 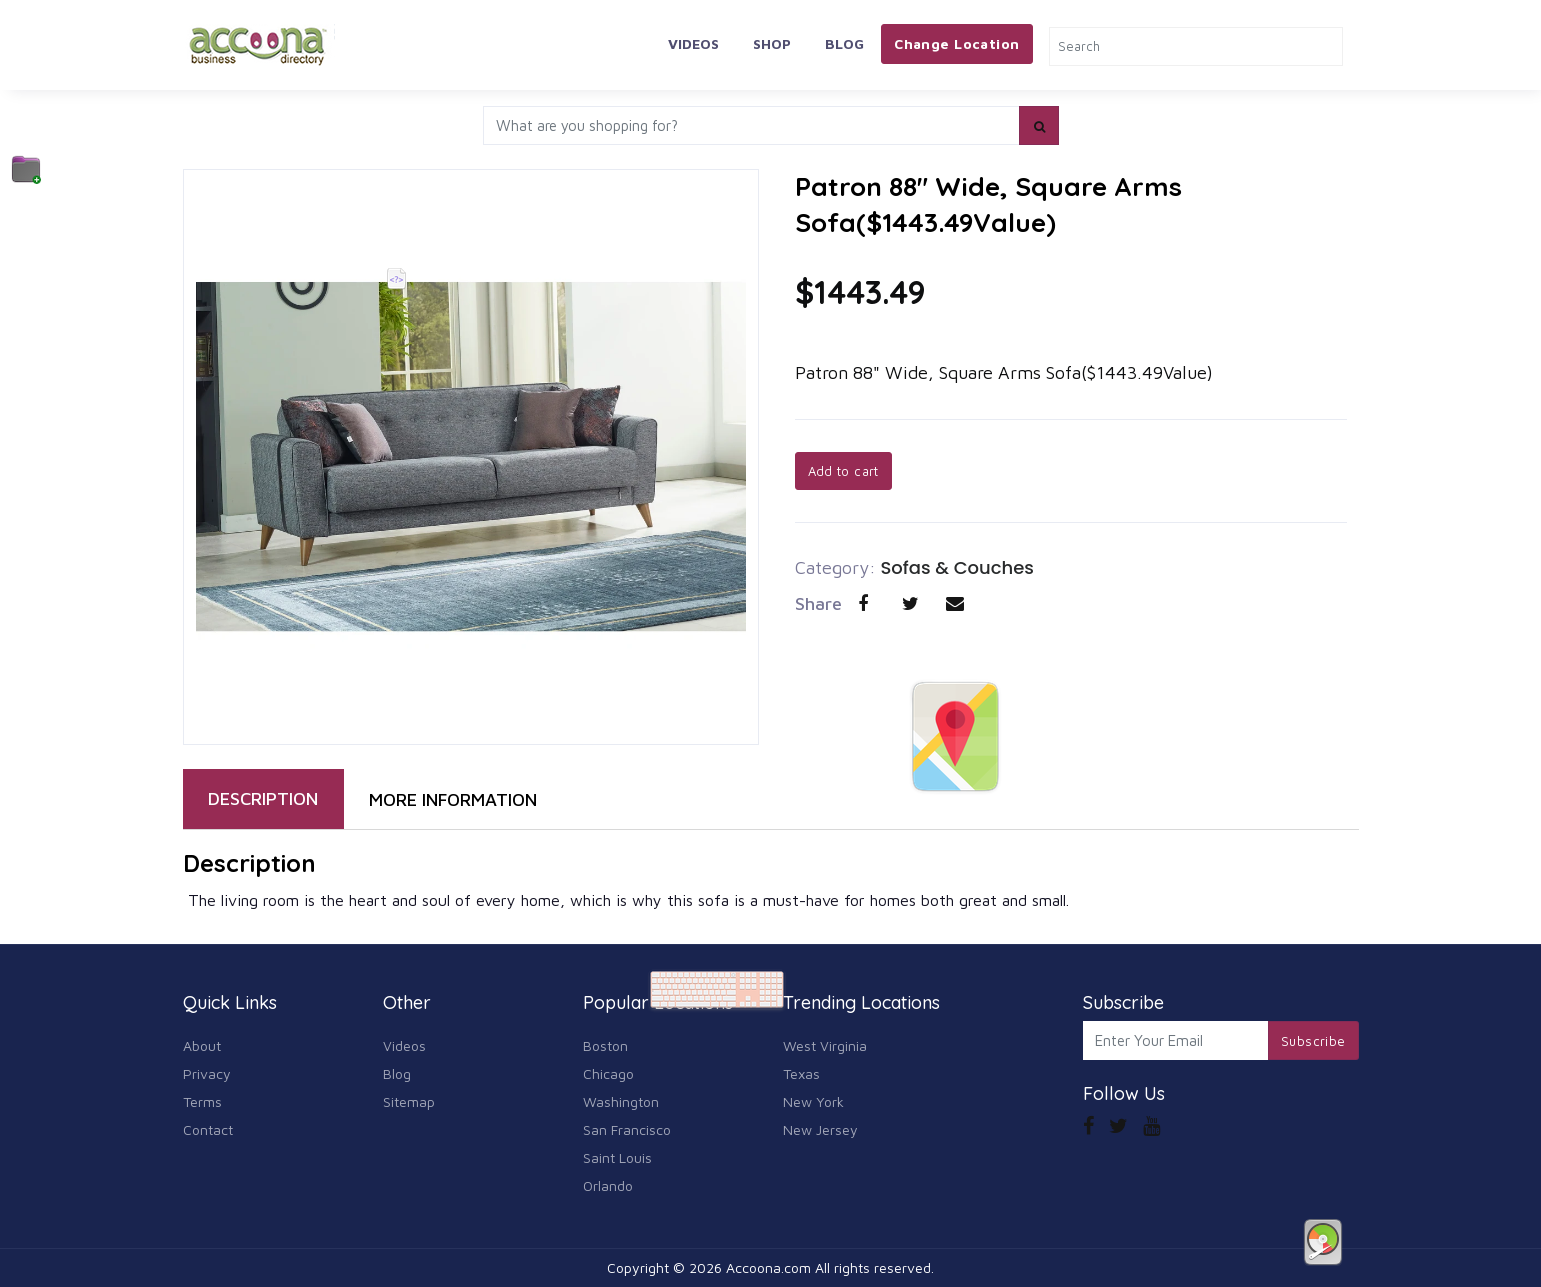 I want to click on create a new folder, so click(x=26, y=169).